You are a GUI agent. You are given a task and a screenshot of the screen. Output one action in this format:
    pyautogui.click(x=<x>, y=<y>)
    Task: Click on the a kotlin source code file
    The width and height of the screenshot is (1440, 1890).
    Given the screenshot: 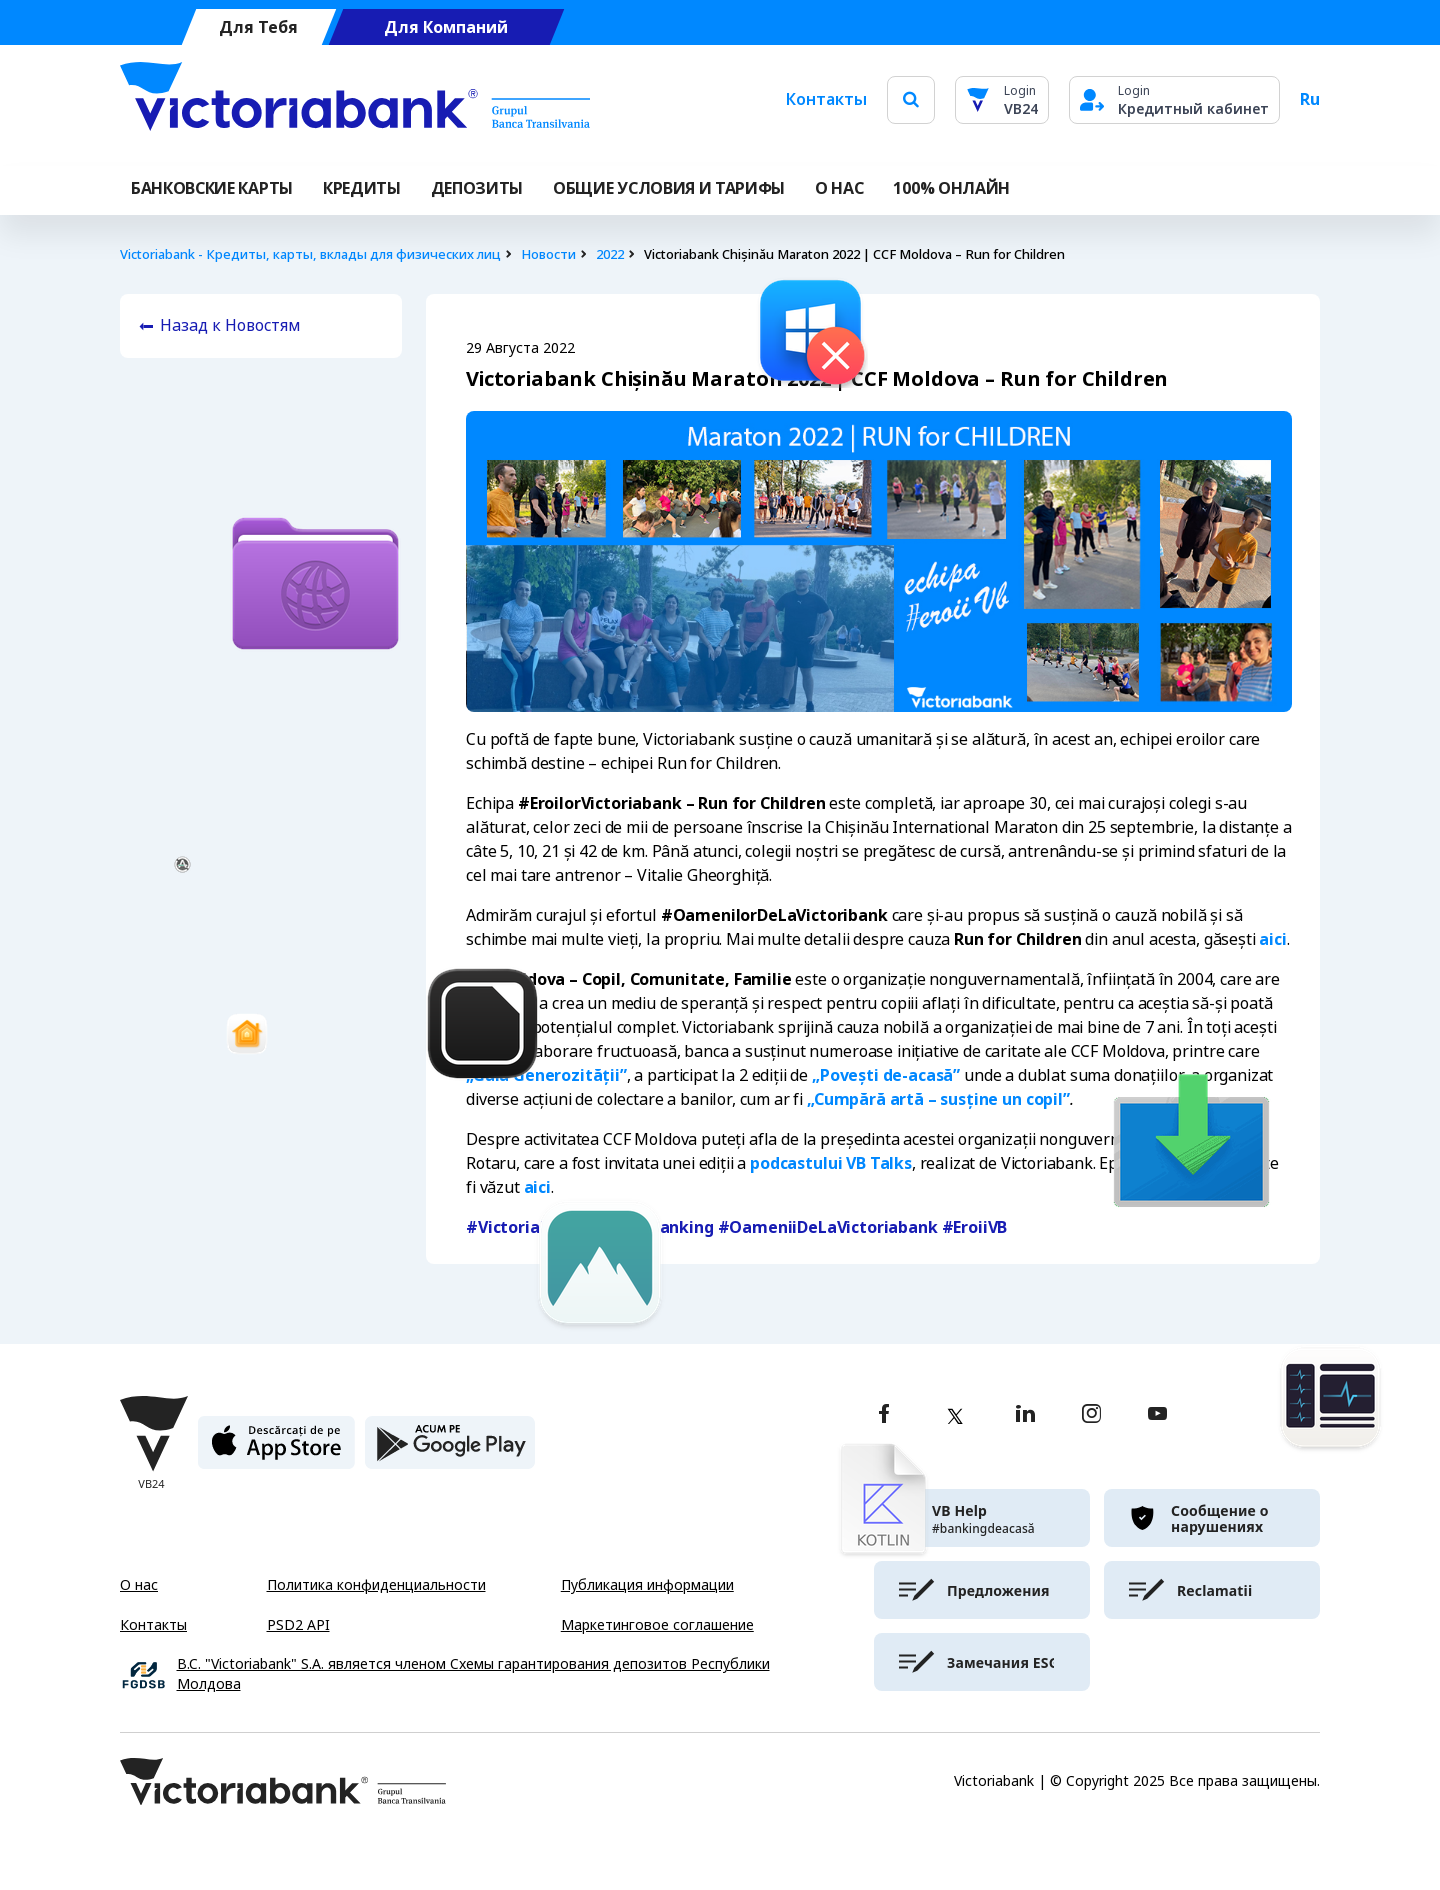 What is the action you would take?
    pyautogui.click(x=883, y=1500)
    